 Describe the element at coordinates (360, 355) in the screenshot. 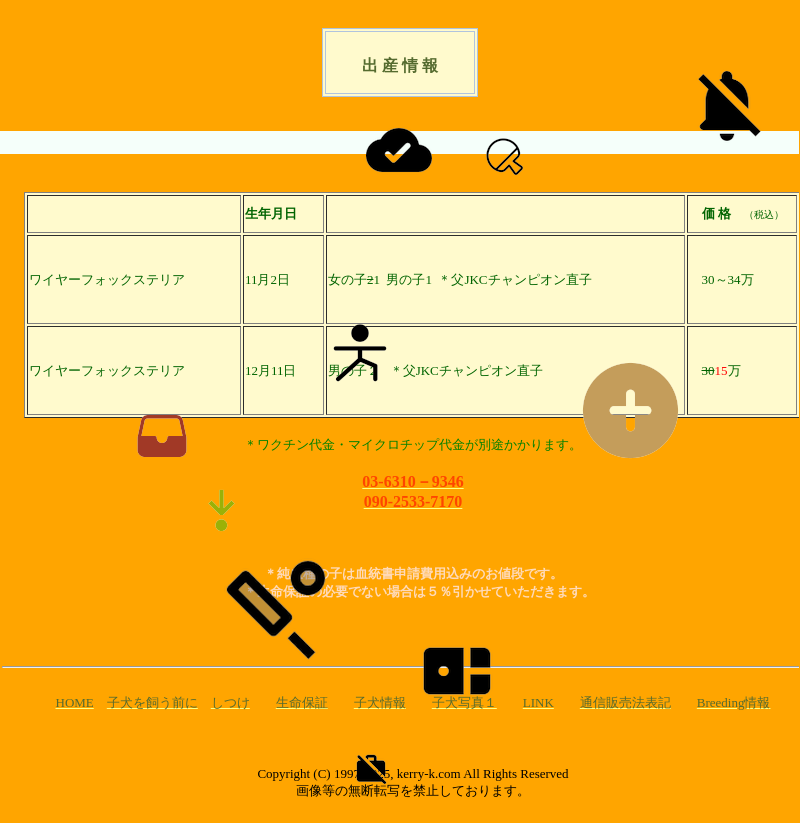

I see `access tai chi or meditation exercises` at that location.